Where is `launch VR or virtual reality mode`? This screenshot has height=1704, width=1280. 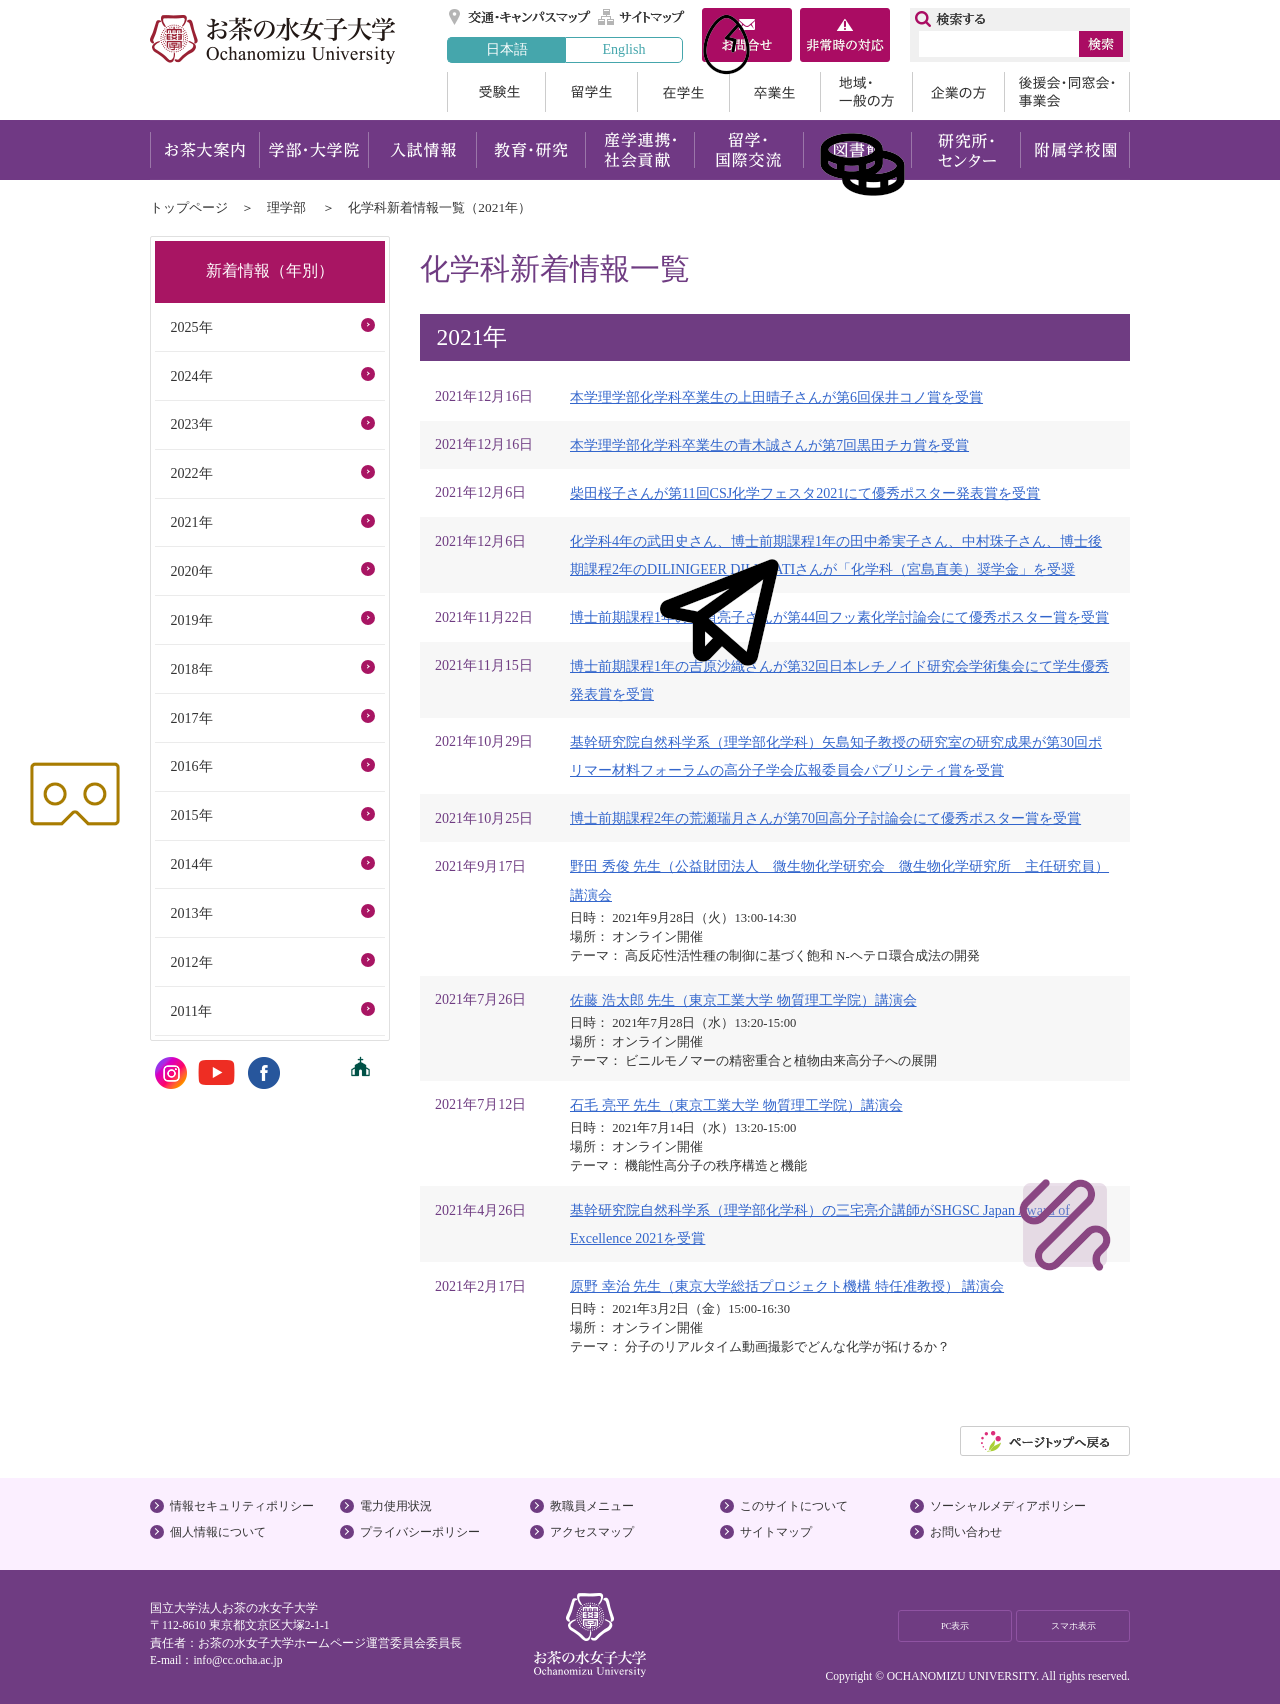
launch VR or virtual reality mode is located at coordinates (75, 794).